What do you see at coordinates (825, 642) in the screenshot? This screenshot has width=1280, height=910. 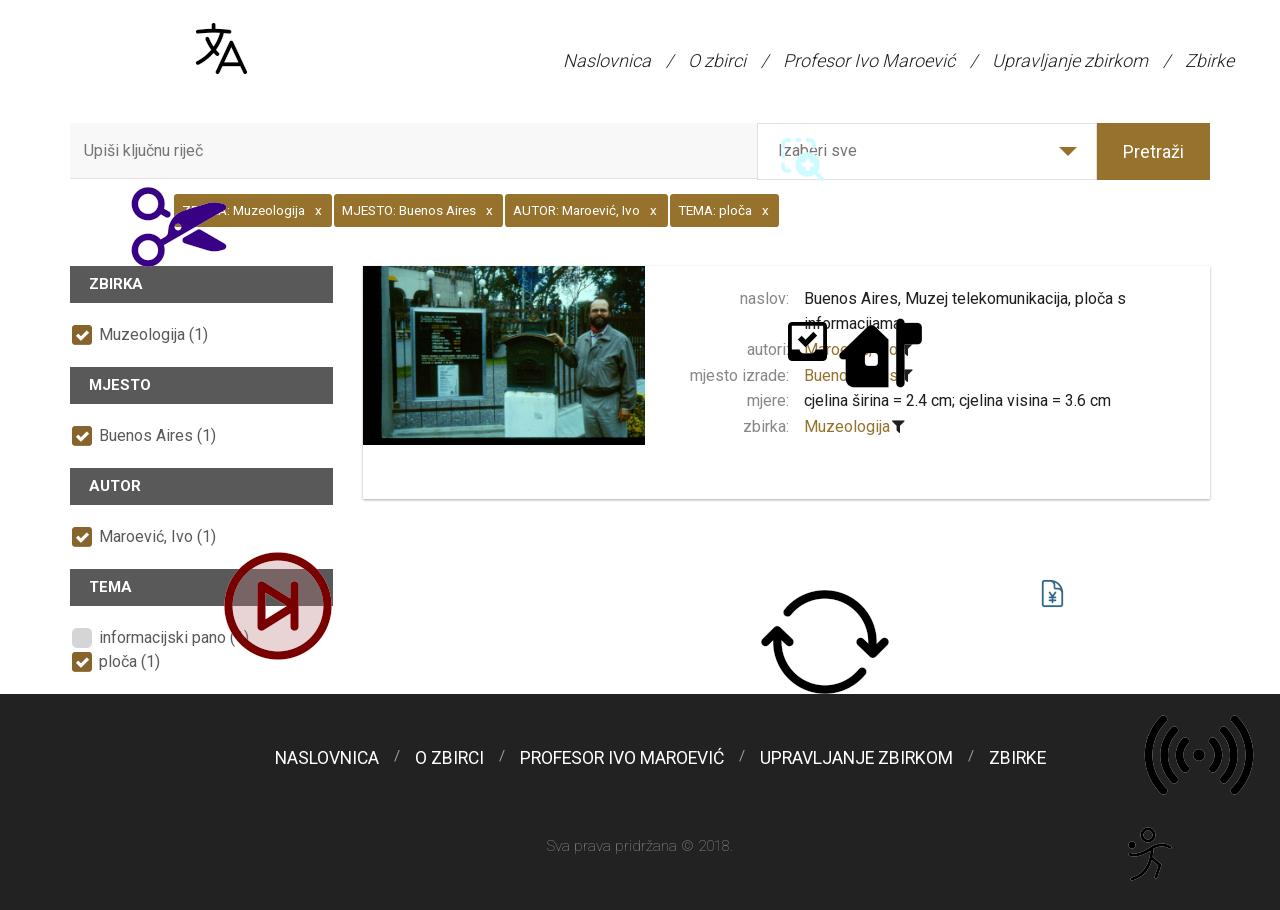 I see `sync data across devices` at bounding box center [825, 642].